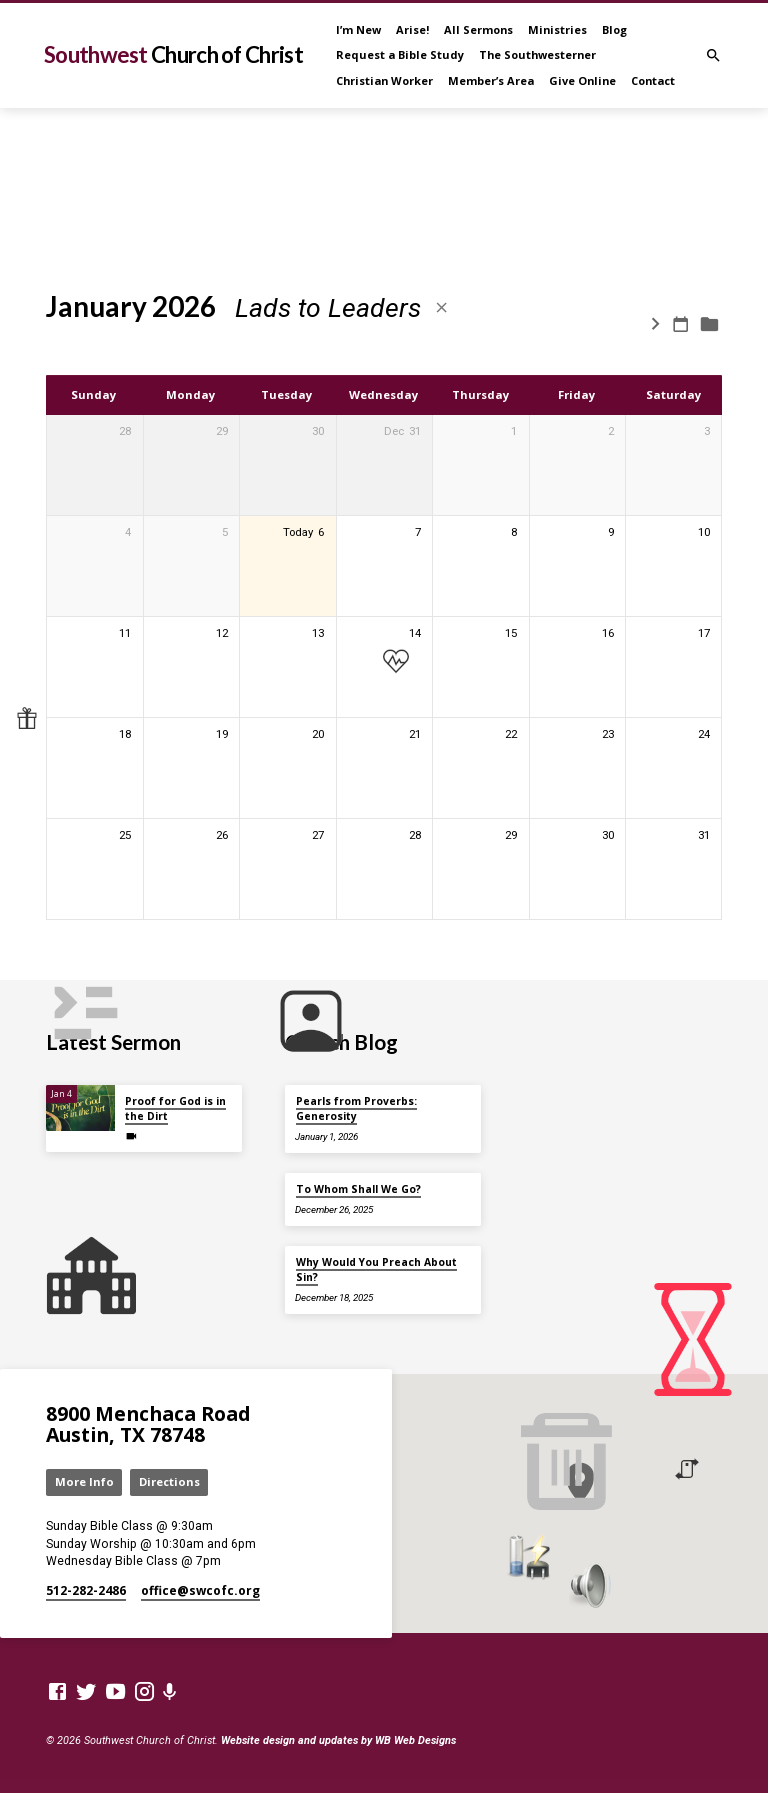 The width and height of the screenshot is (768, 1793). What do you see at coordinates (594, 1585) in the screenshot?
I see `indicates audio is set to low volume` at bounding box center [594, 1585].